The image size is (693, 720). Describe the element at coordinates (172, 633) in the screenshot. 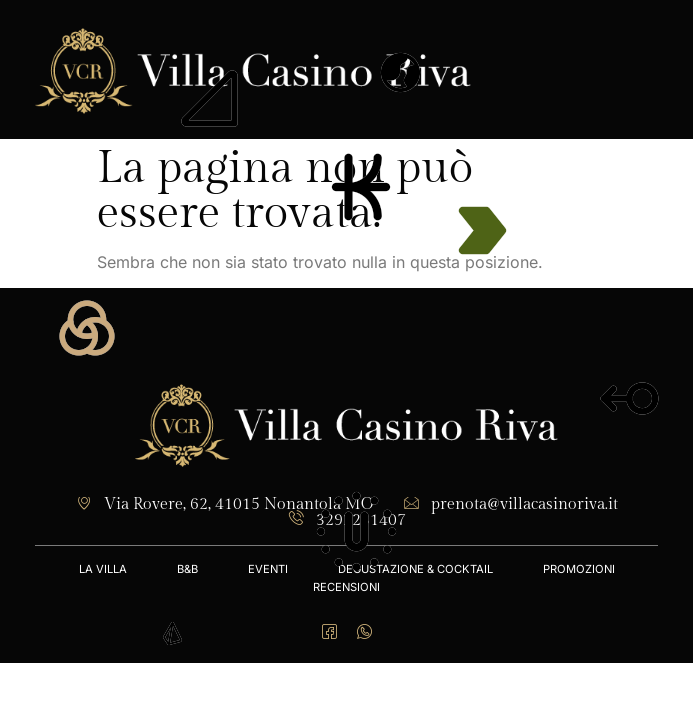

I see `prisma database ORM logo` at that location.